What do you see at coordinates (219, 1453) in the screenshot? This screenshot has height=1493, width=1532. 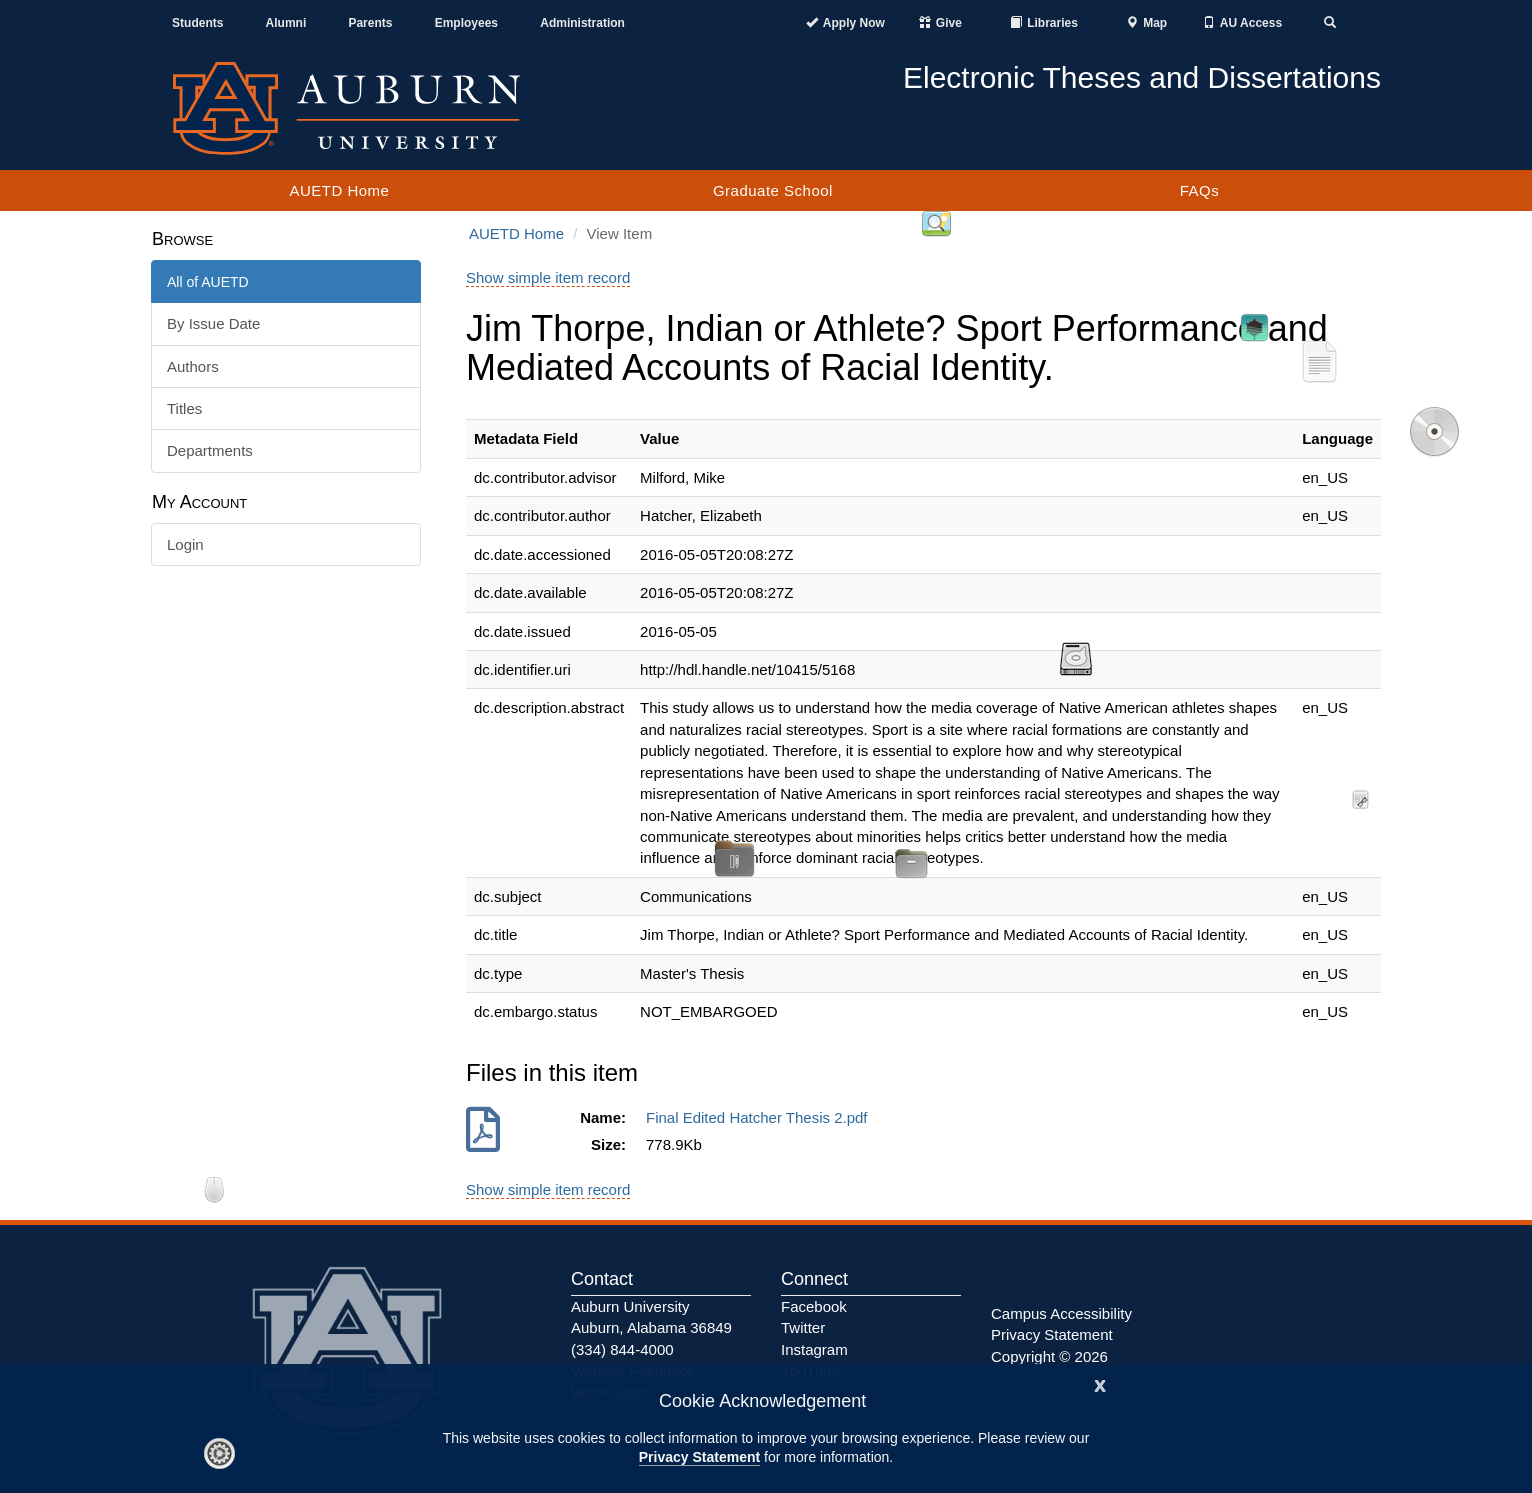 I see `view file properties and settings` at bounding box center [219, 1453].